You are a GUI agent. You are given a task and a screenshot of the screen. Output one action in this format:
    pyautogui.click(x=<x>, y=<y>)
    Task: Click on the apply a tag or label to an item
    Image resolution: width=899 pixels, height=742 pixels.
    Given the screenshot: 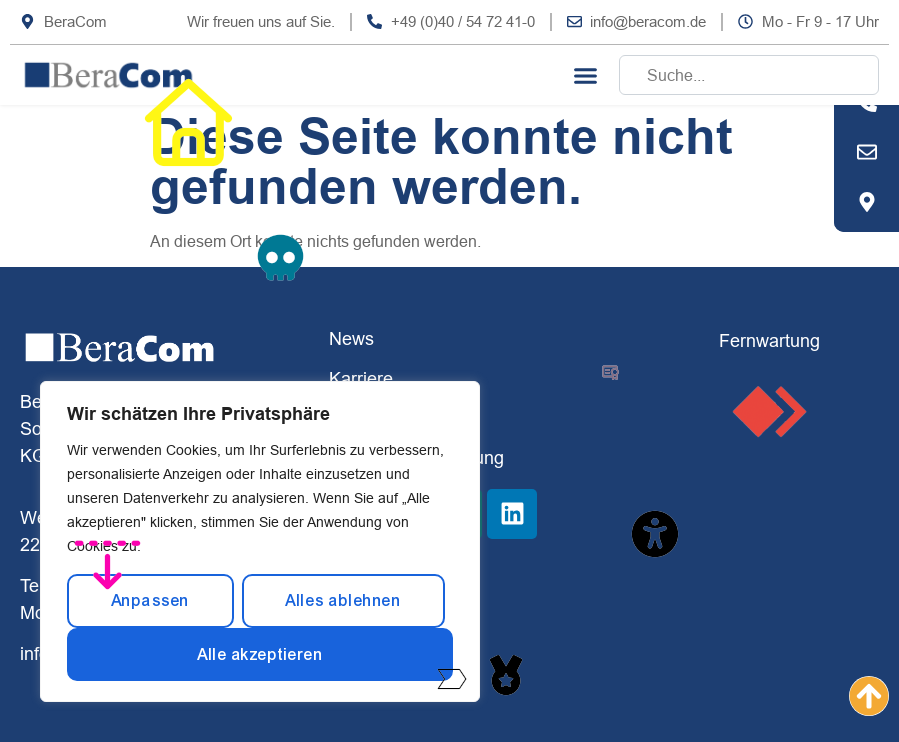 What is the action you would take?
    pyautogui.click(x=451, y=679)
    